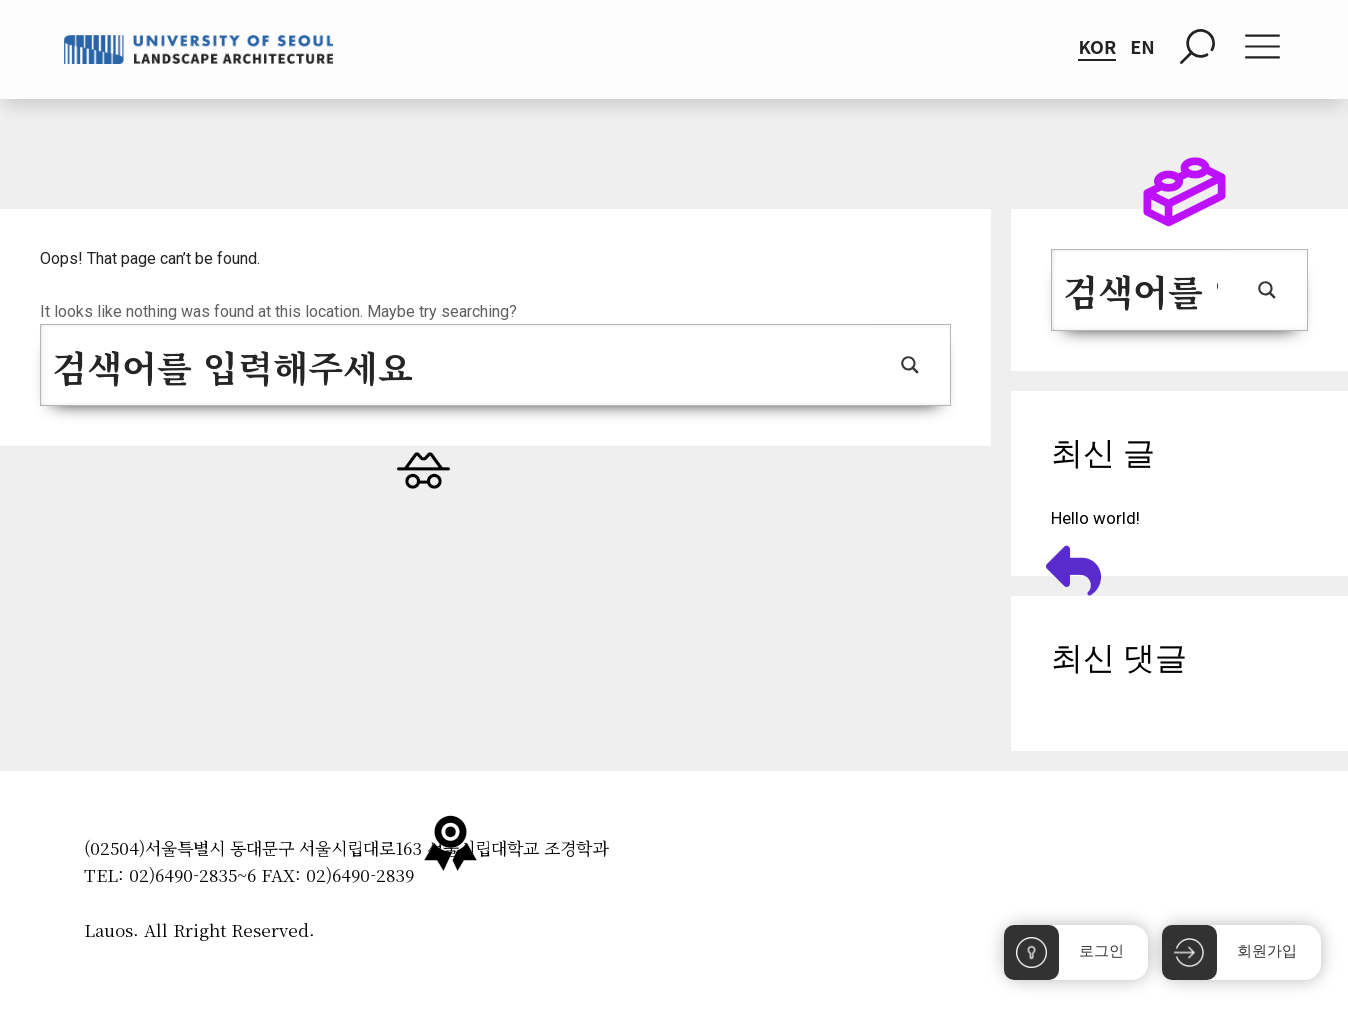 This screenshot has height=1026, width=1348. I want to click on access building blocks or modular components, so click(1184, 190).